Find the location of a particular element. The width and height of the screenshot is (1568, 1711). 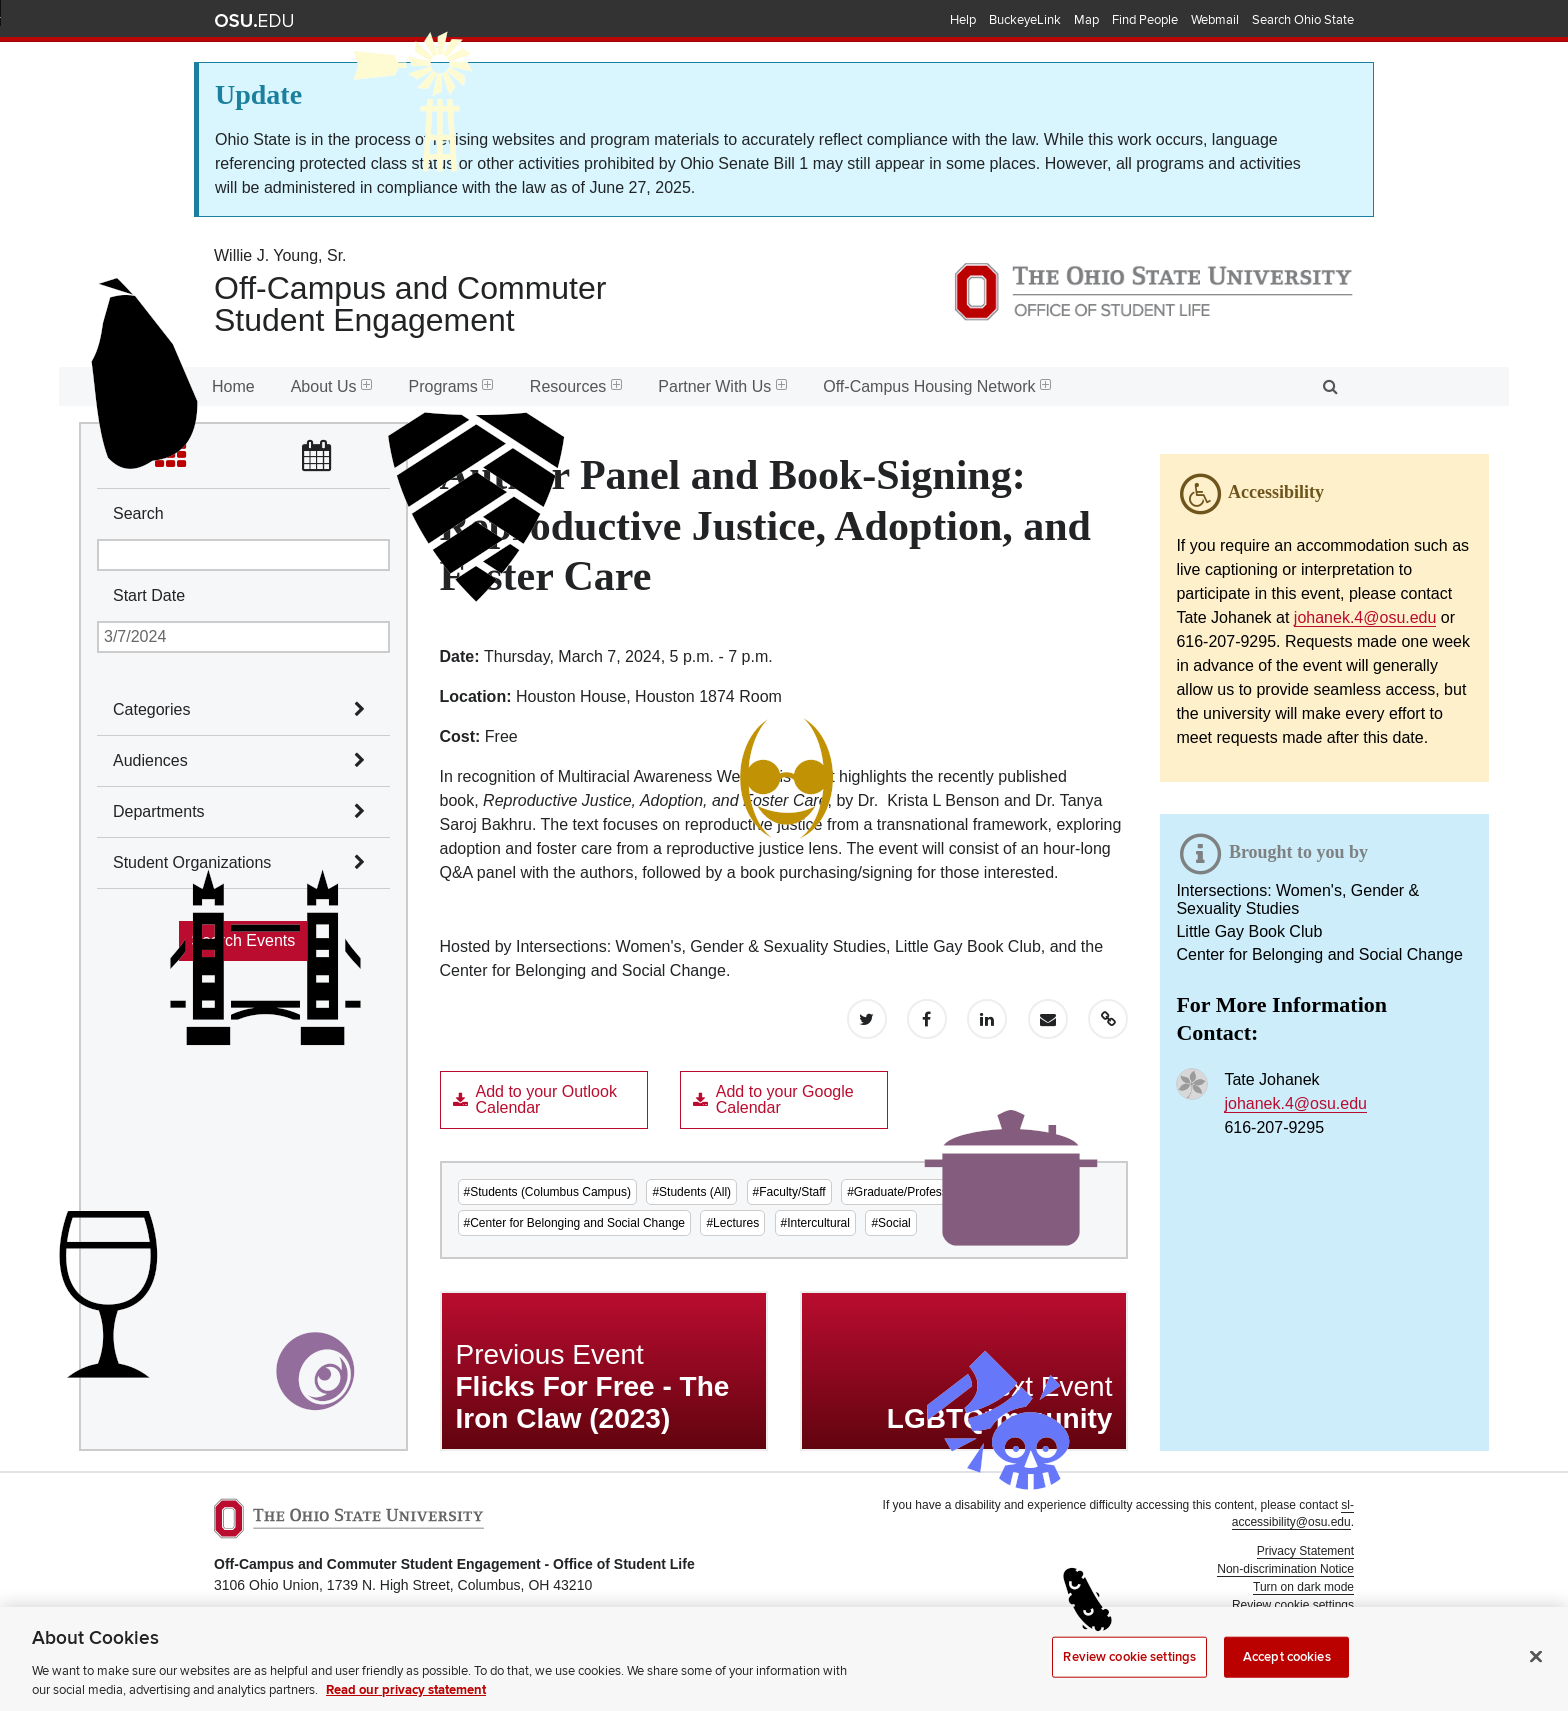

equip or view layered armor sets is located at coordinates (475, 506).